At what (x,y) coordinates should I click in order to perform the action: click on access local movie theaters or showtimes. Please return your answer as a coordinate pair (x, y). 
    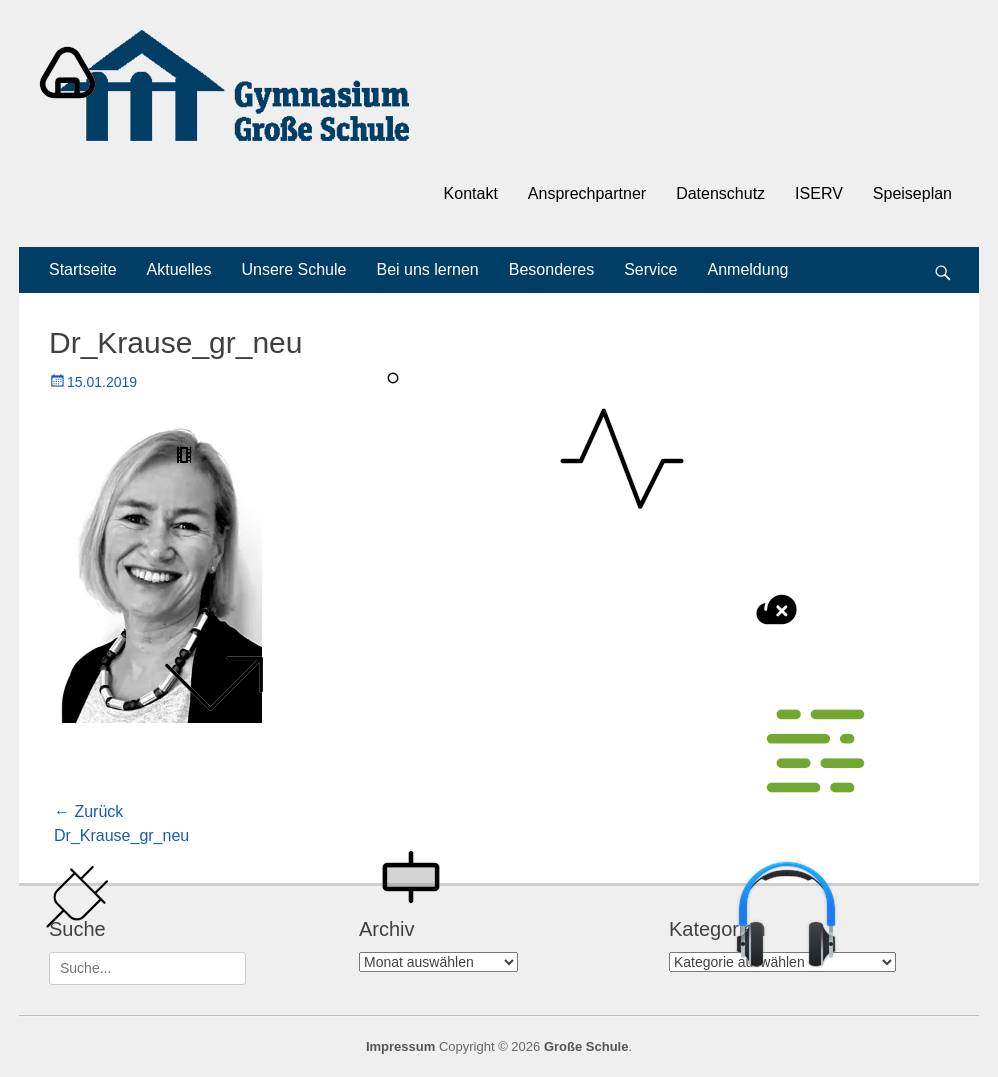
    Looking at the image, I should click on (184, 455).